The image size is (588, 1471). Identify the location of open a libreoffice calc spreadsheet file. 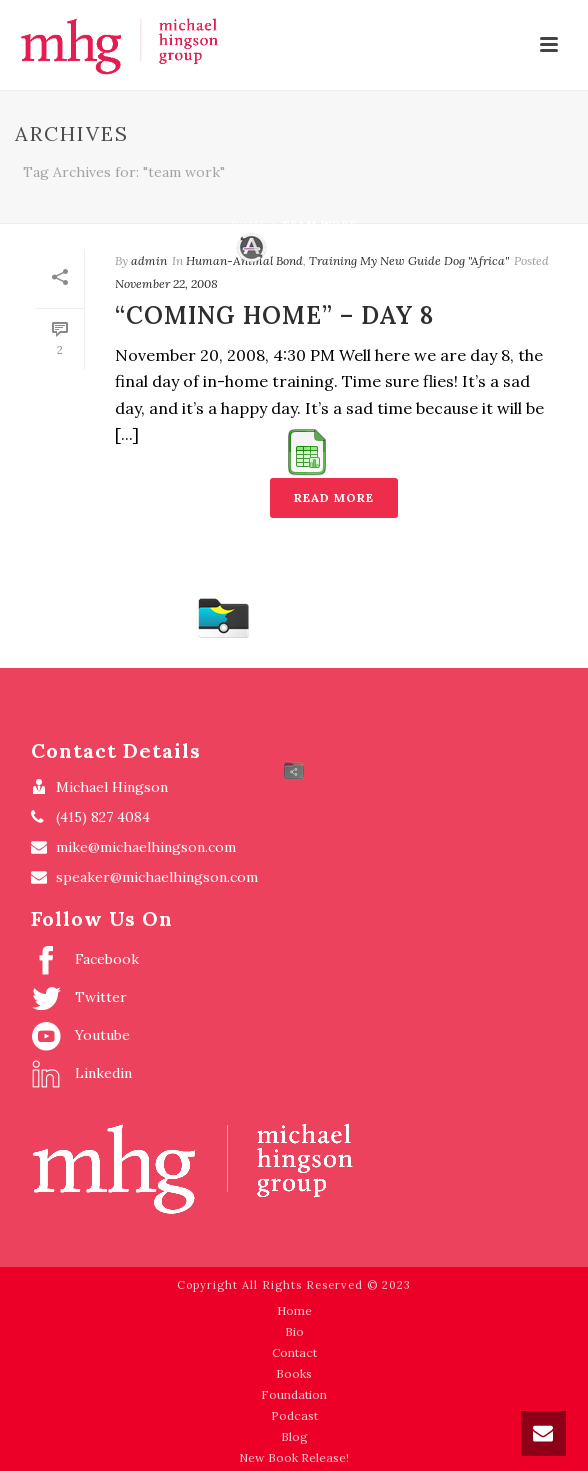
(307, 452).